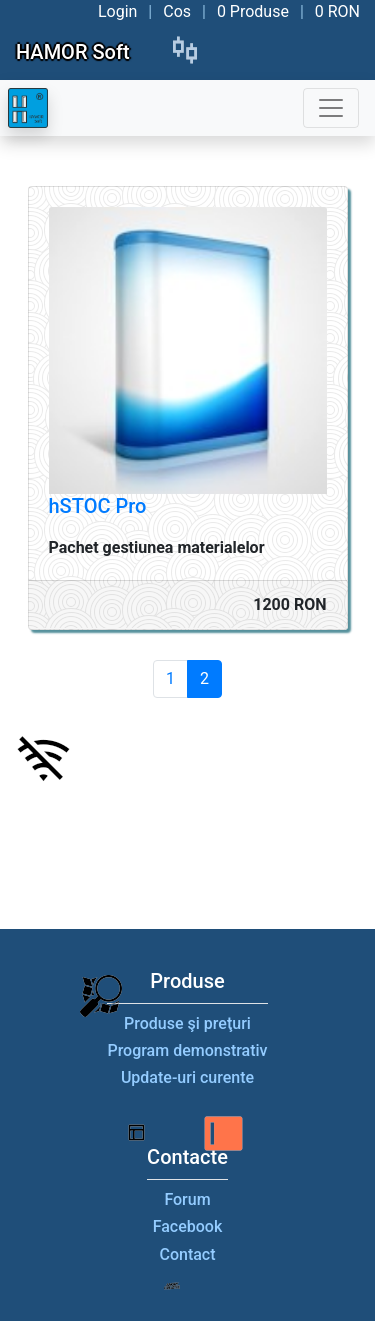  Describe the element at coordinates (172, 1286) in the screenshot. I see `Angry Creative company logo` at that location.